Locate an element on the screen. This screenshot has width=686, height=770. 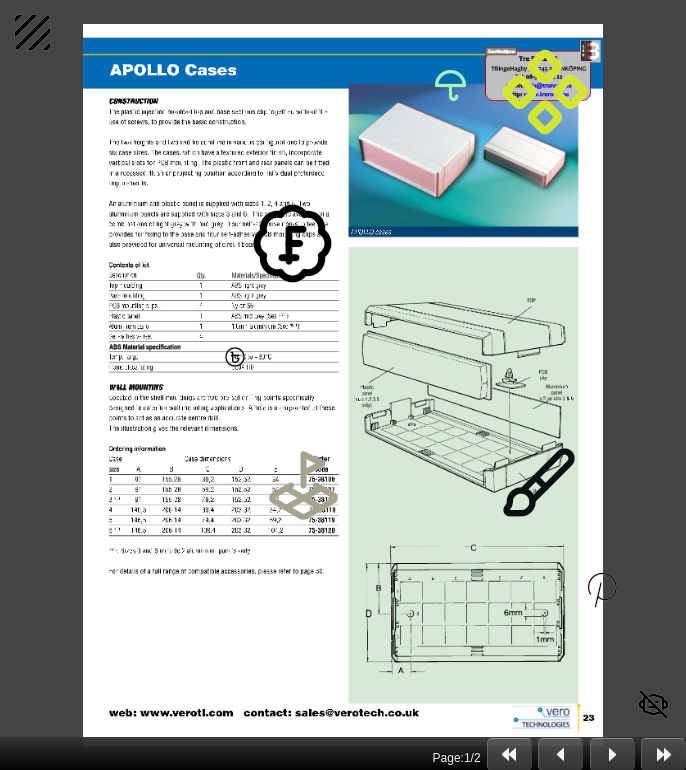
indicates swiss franc currency or pricing is located at coordinates (292, 243).